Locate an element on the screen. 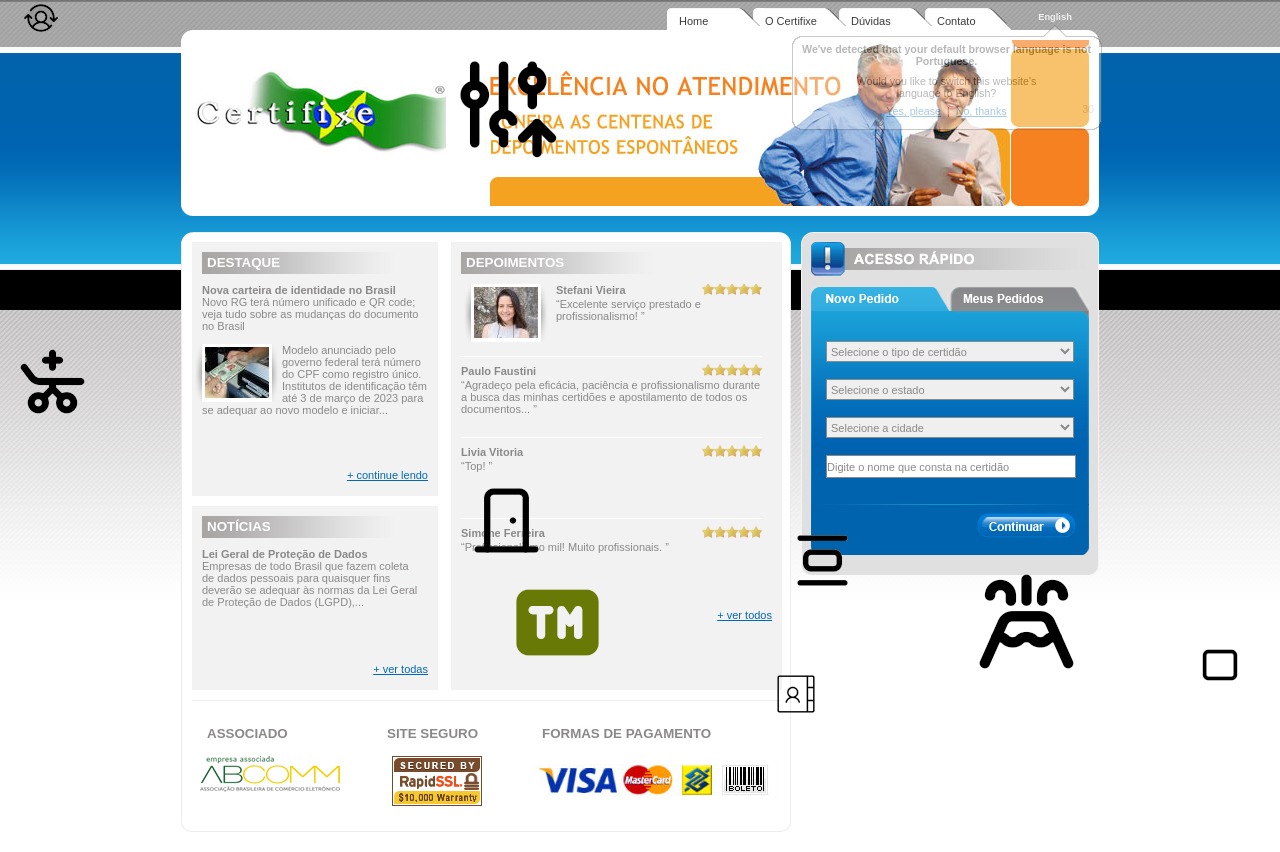  access your contacts or address book is located at coordinates (796, 694).